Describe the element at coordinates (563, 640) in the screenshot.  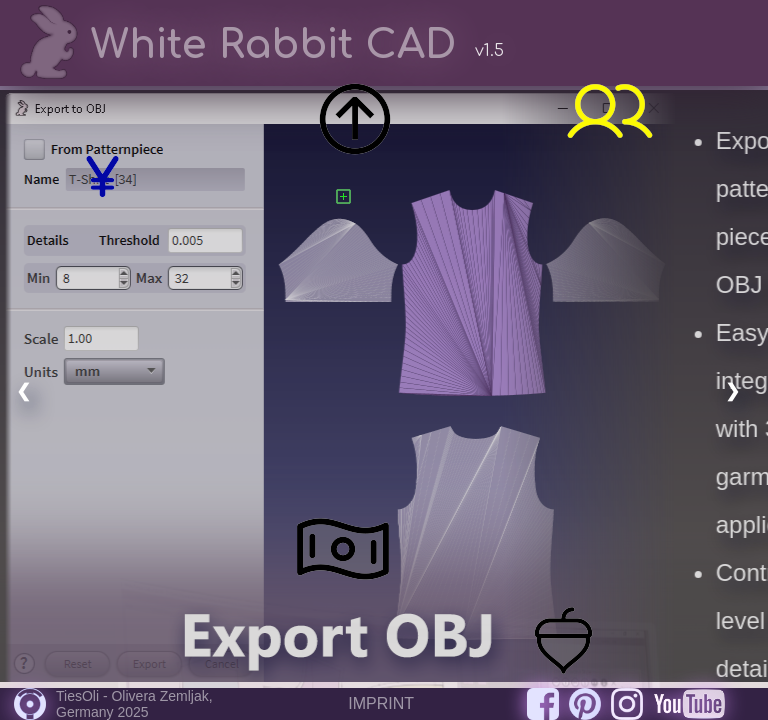
I see `nature or outdoors category indicator` at that location.